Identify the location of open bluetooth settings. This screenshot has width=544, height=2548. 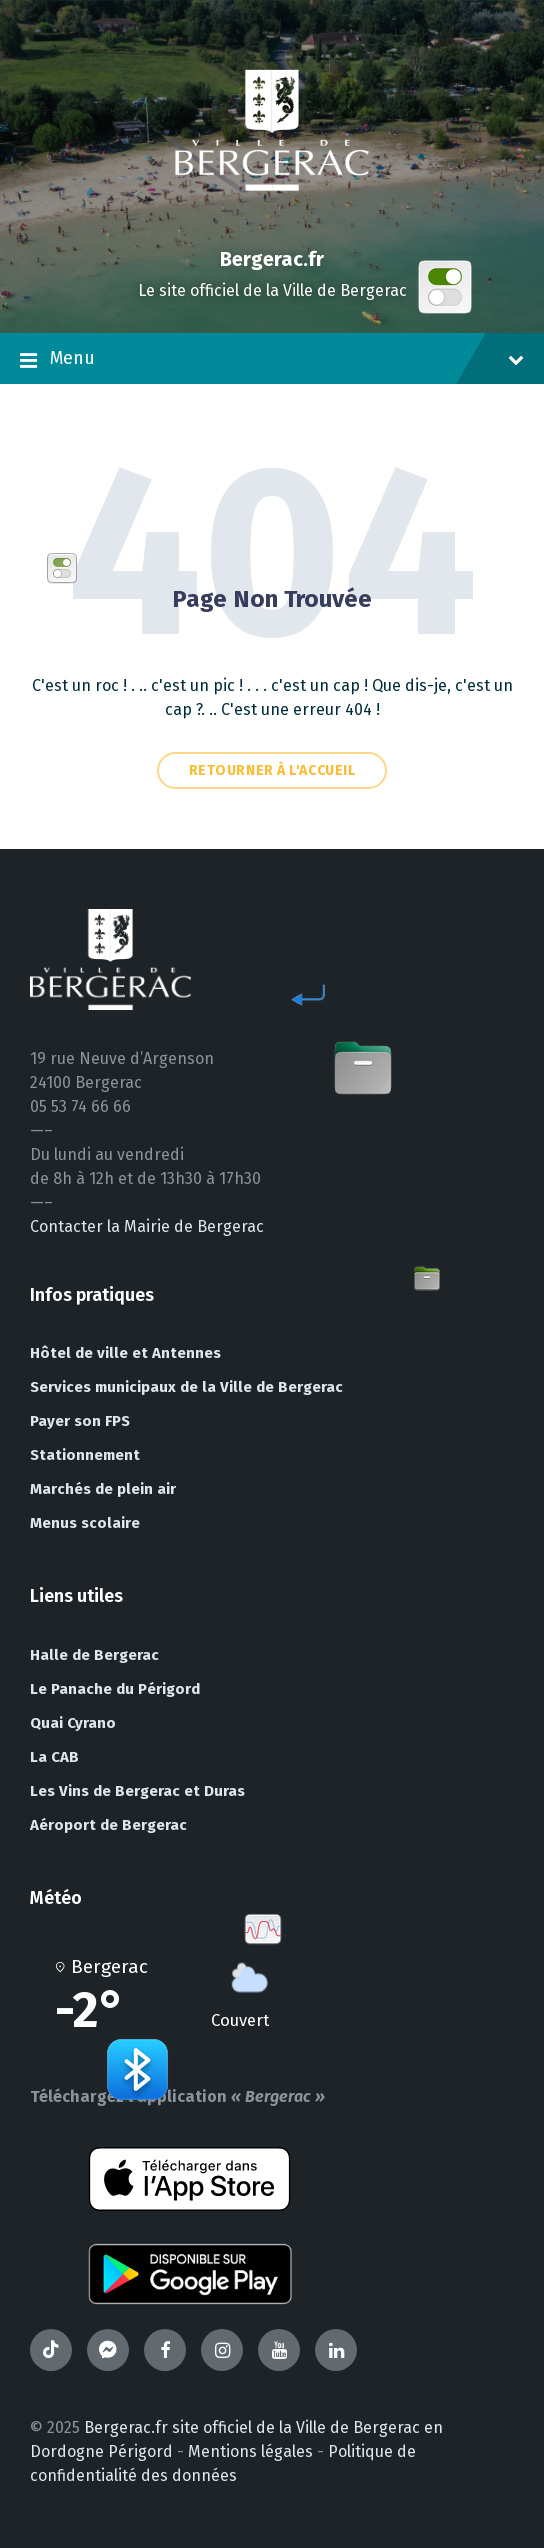
(137, 2069).